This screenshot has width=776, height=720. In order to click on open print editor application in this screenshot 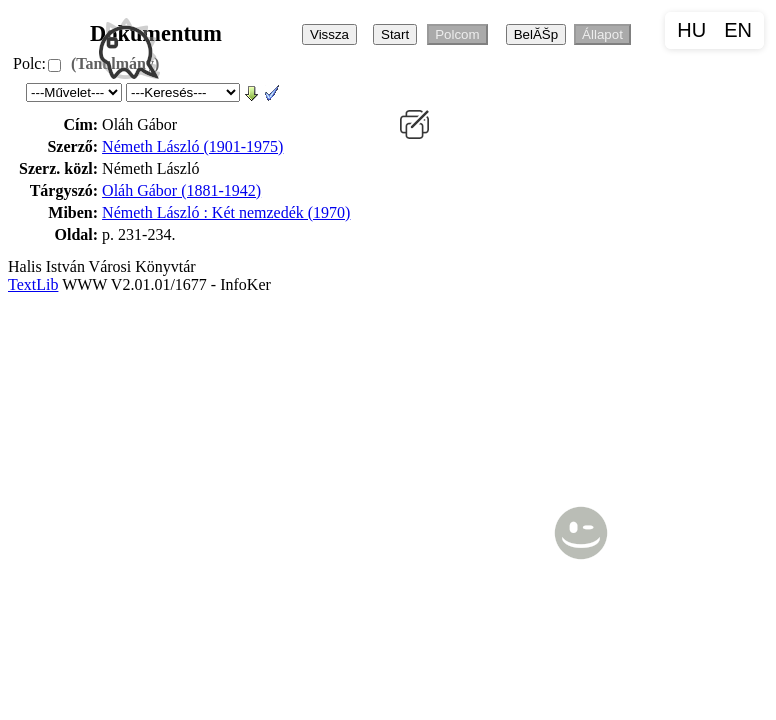, I will do `click(414, 124)`.